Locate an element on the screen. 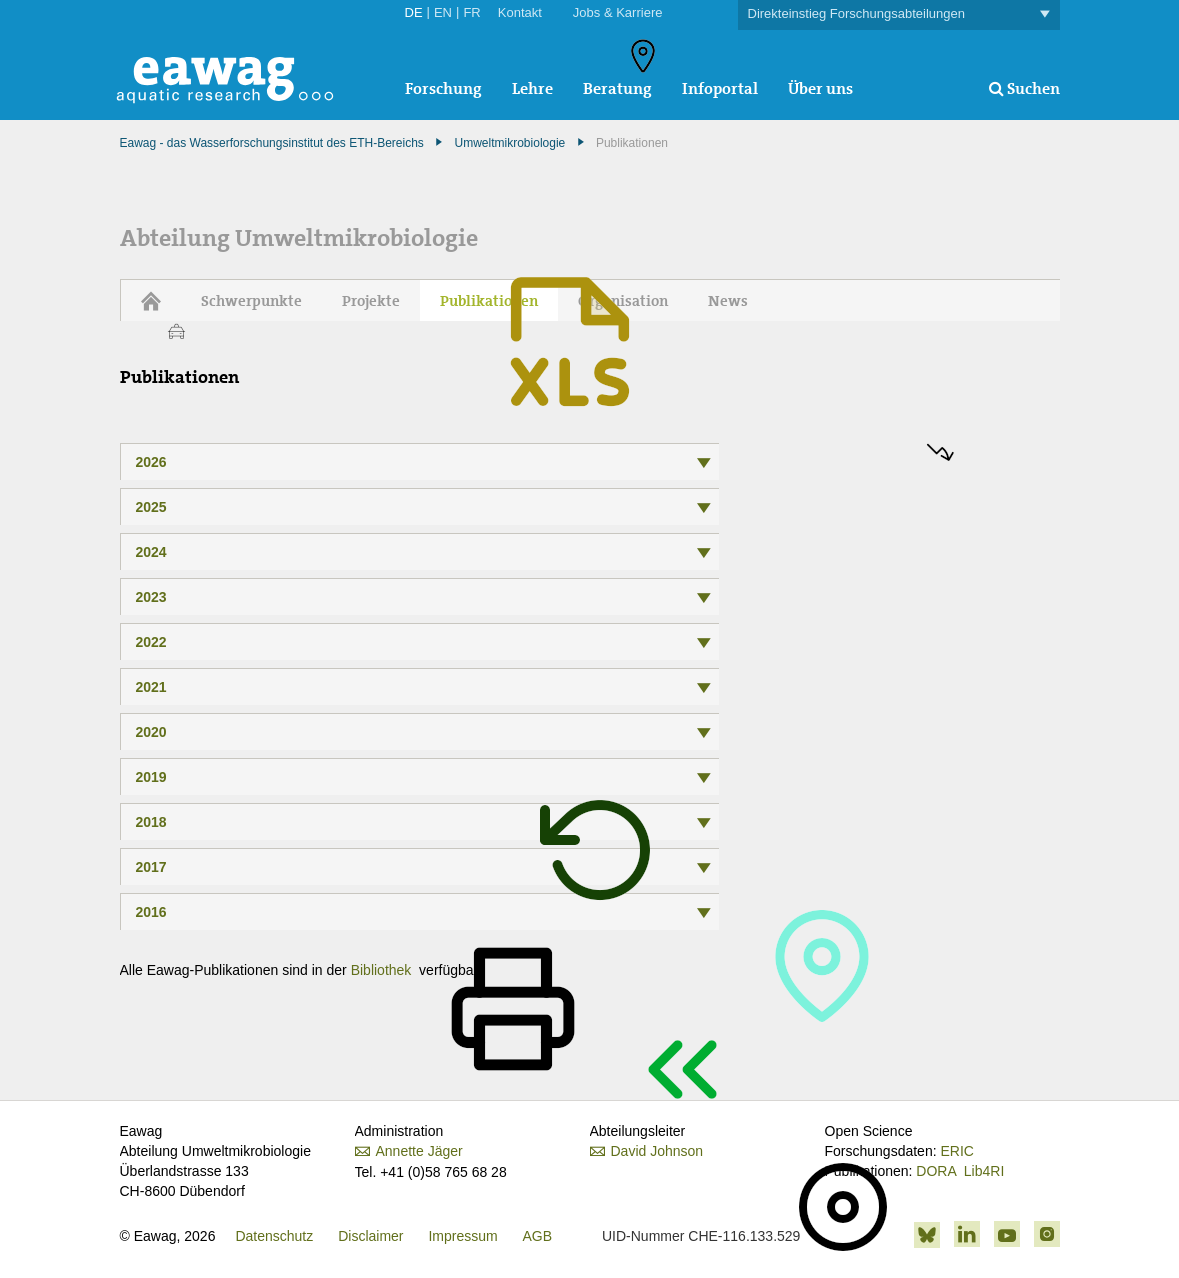 The height and width of the screenshot is (1278, 1179). view location on map is located at coordinates (822, 966).